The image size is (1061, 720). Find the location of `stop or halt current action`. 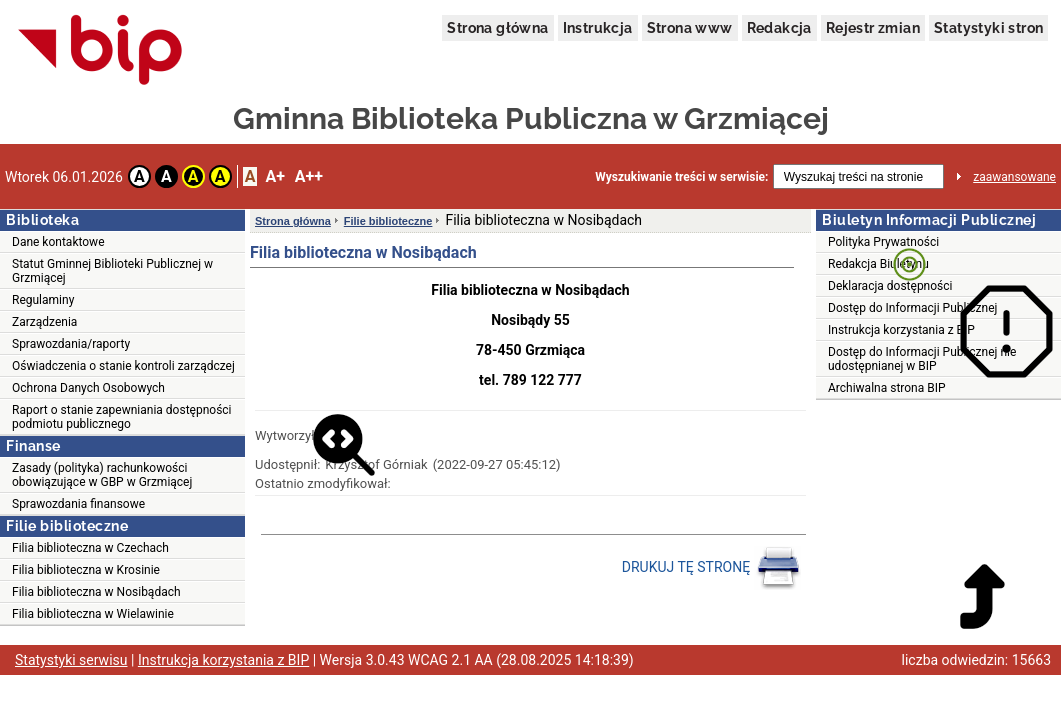

stop or halt current action is located at coordinates (1006, 331).